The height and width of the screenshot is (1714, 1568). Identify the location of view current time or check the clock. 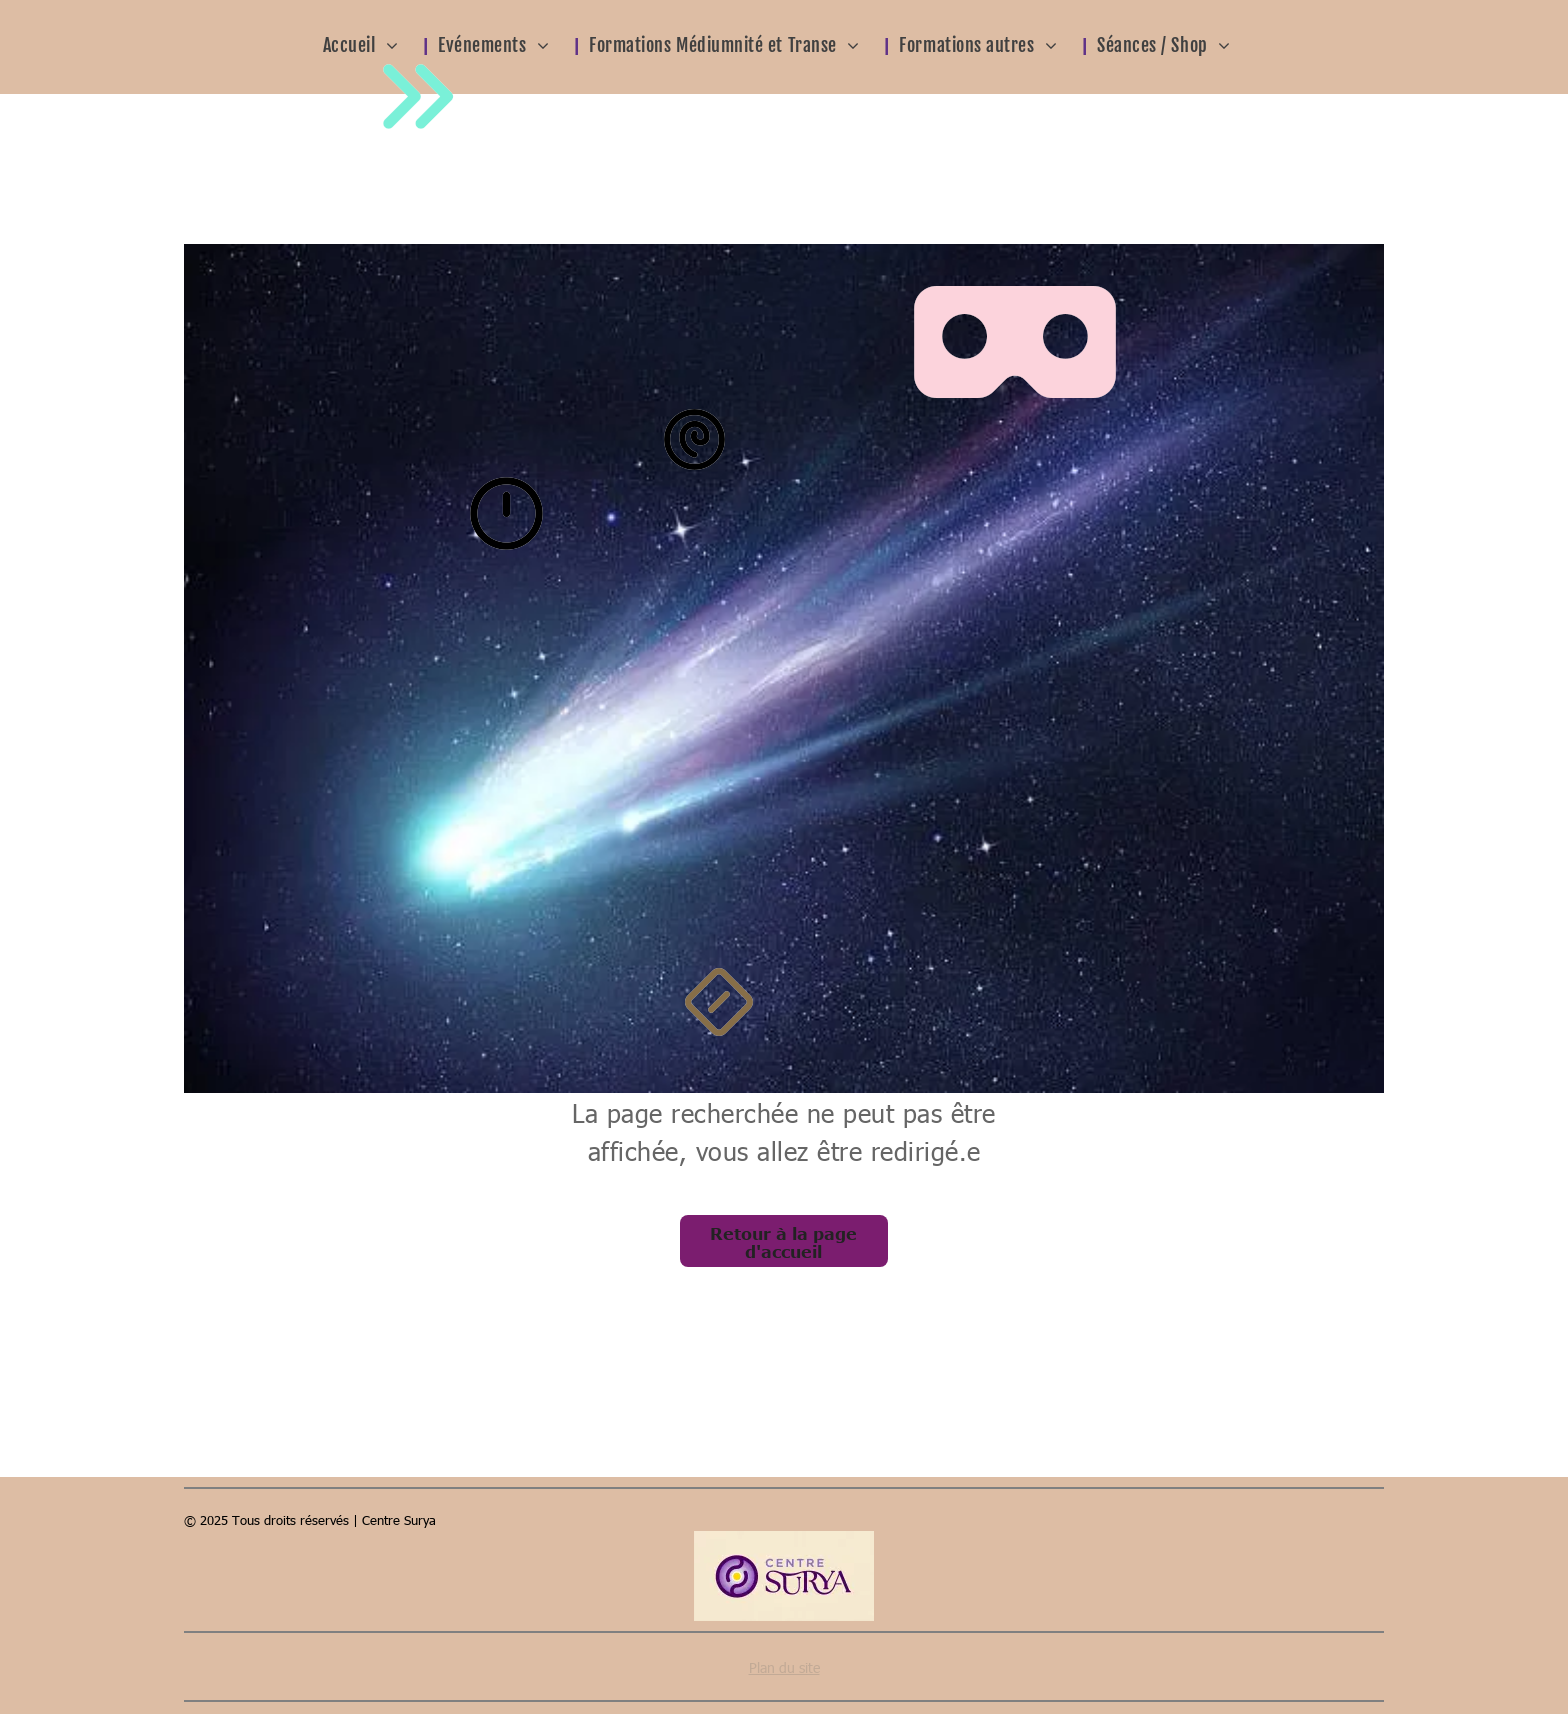
(506, 513).